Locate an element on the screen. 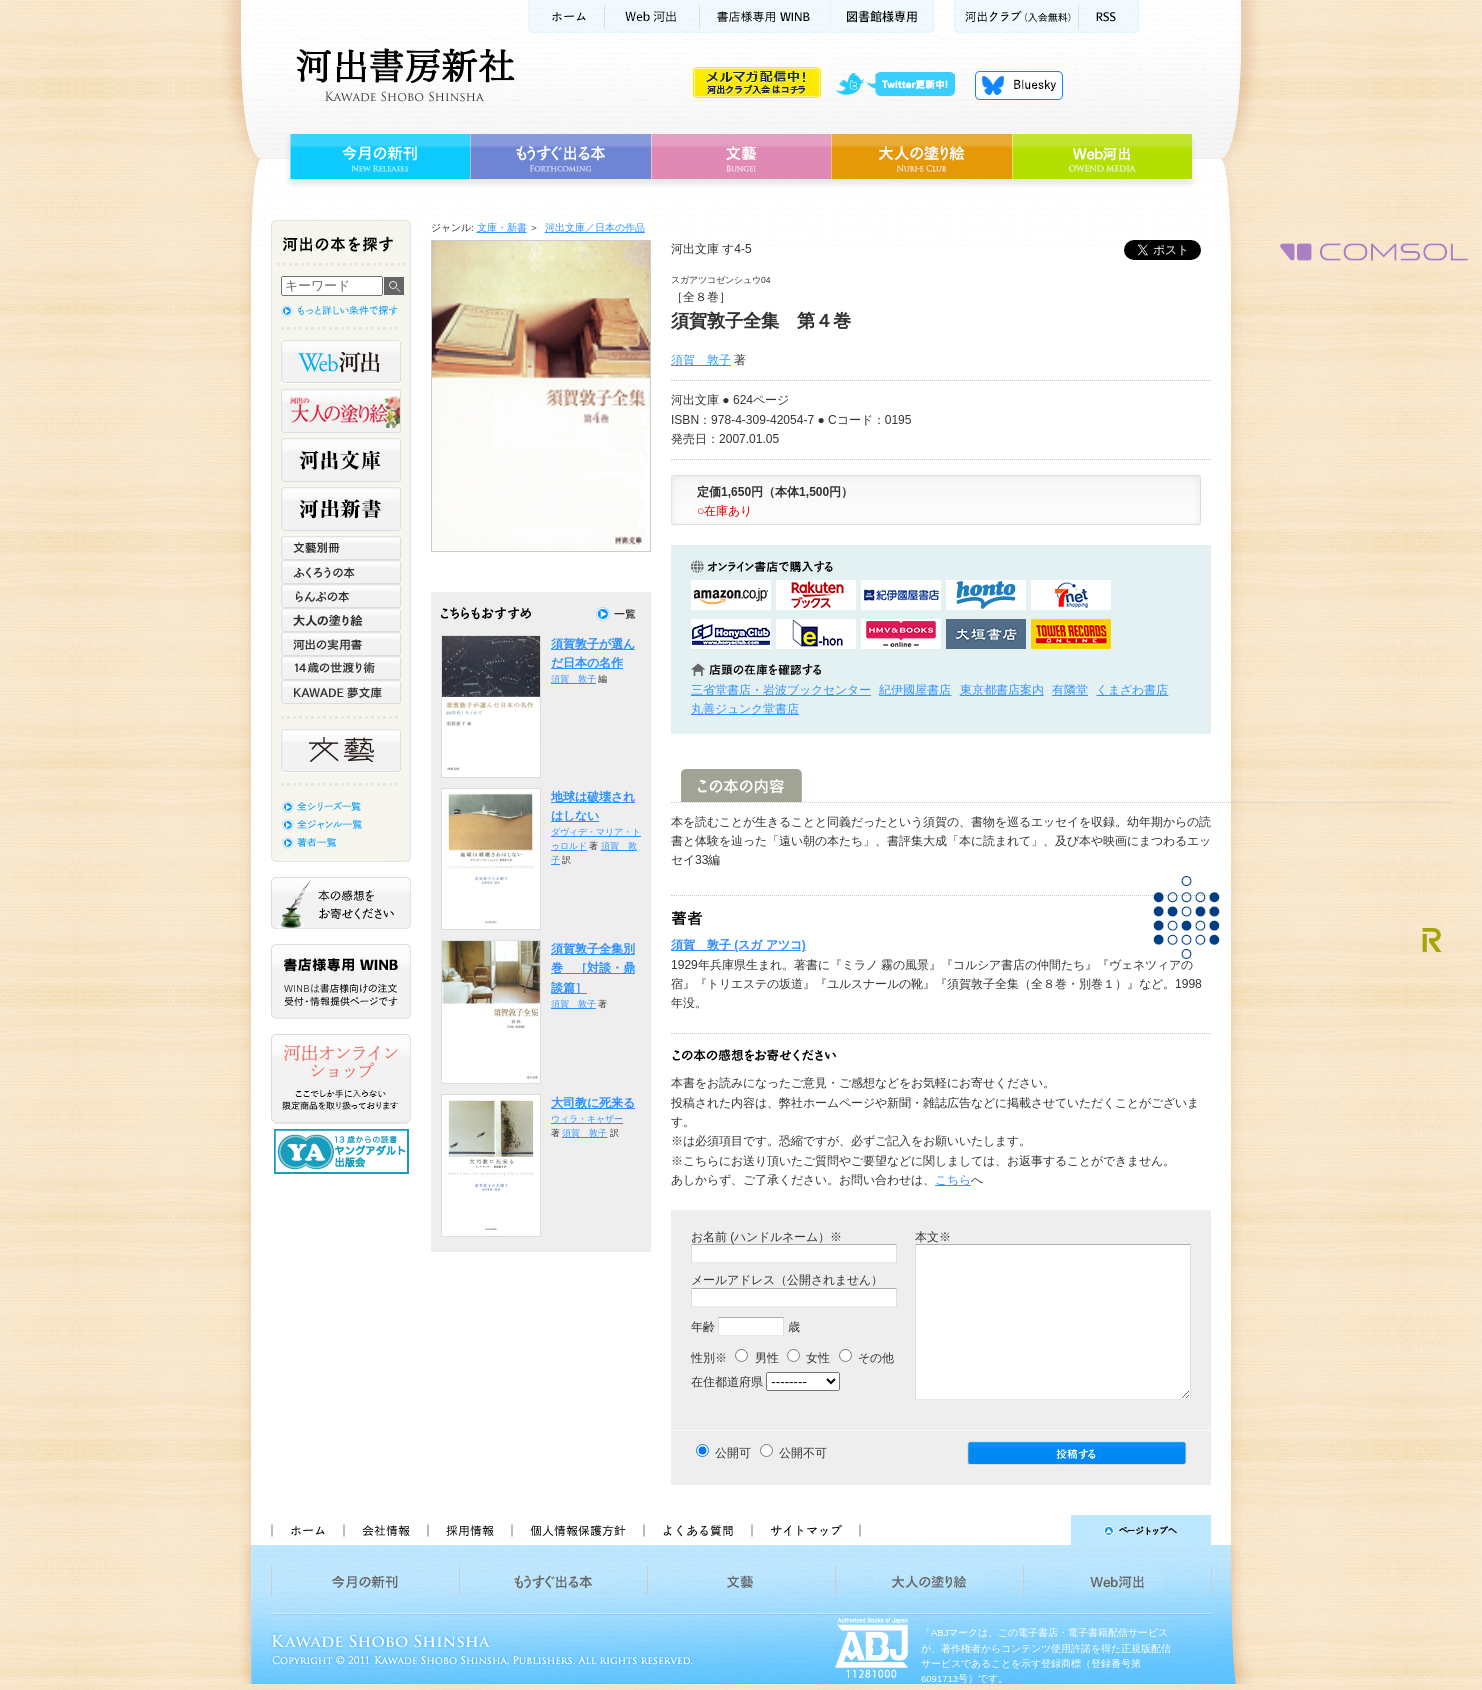 This screenshot has width=1482, height=1690. COMSOL multiphysics simulation software logo is located at coordinates (1374, 252).